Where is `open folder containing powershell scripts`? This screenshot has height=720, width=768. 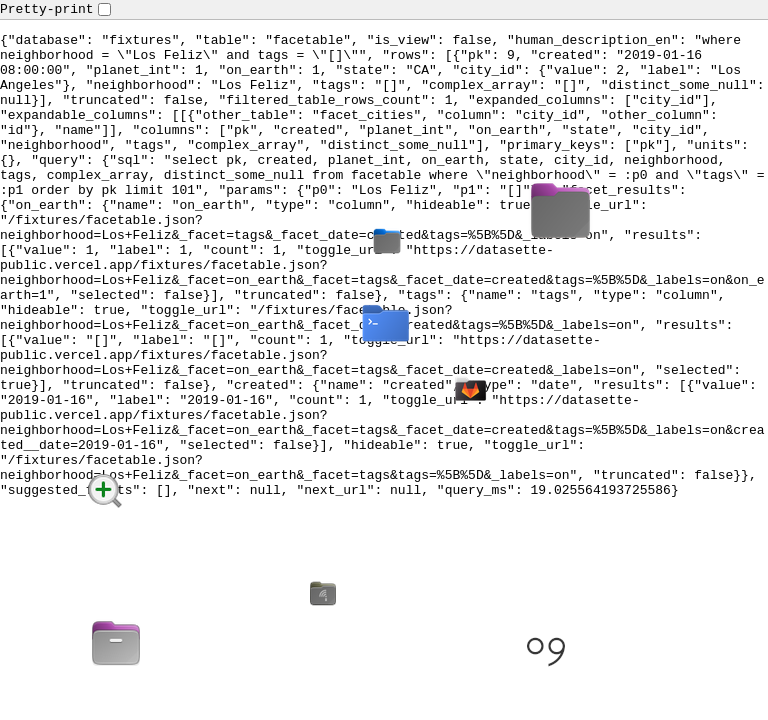
open folder containing powershell scripts is located at coordinates (385, 324).